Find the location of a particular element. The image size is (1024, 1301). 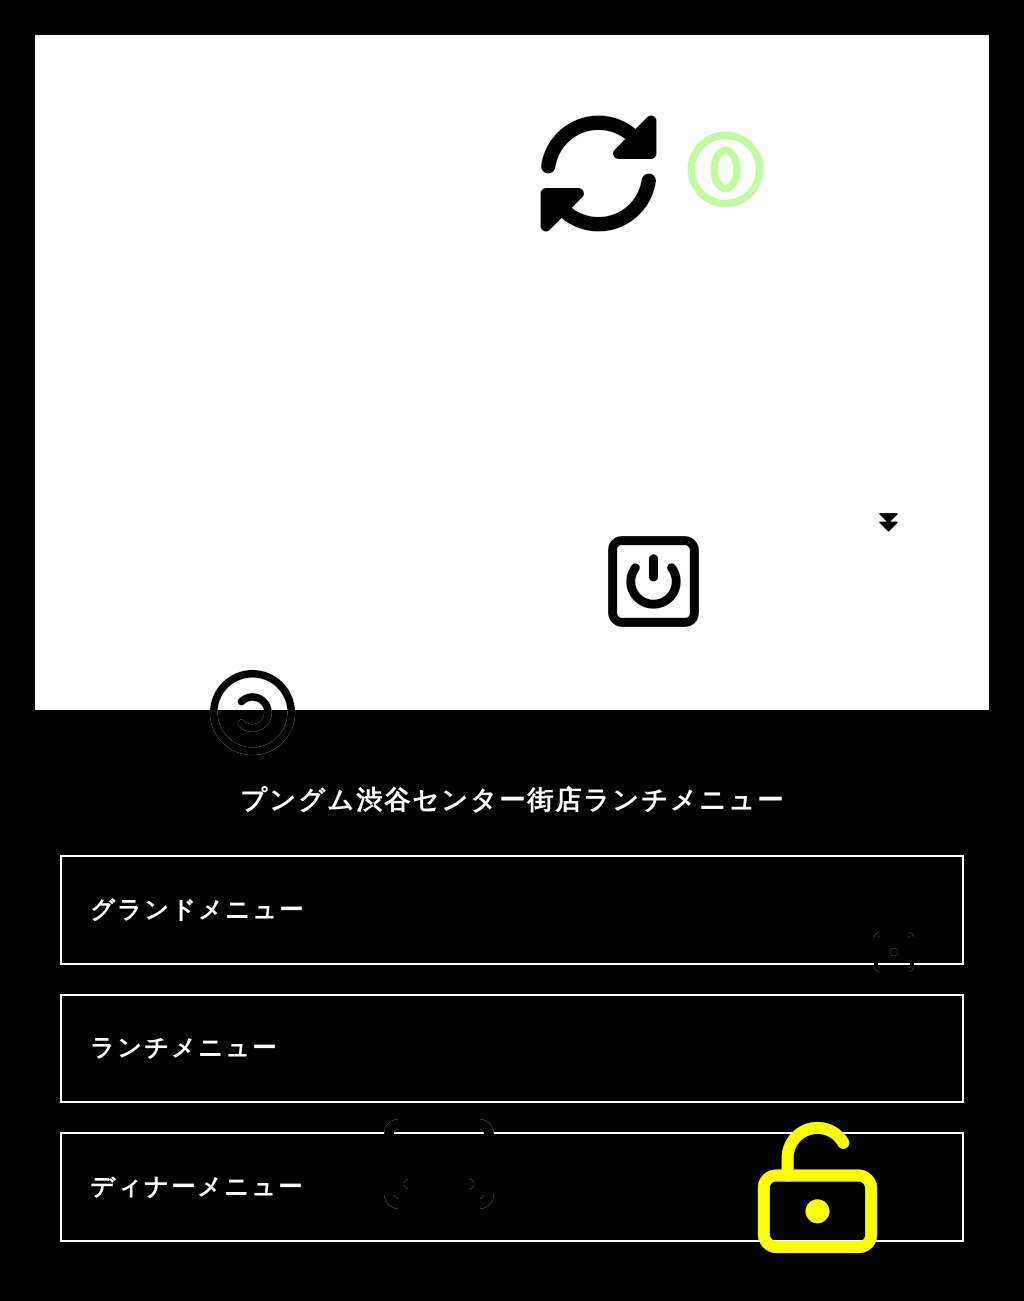

unlock or access secured content is located at coordinates (817, 1187).